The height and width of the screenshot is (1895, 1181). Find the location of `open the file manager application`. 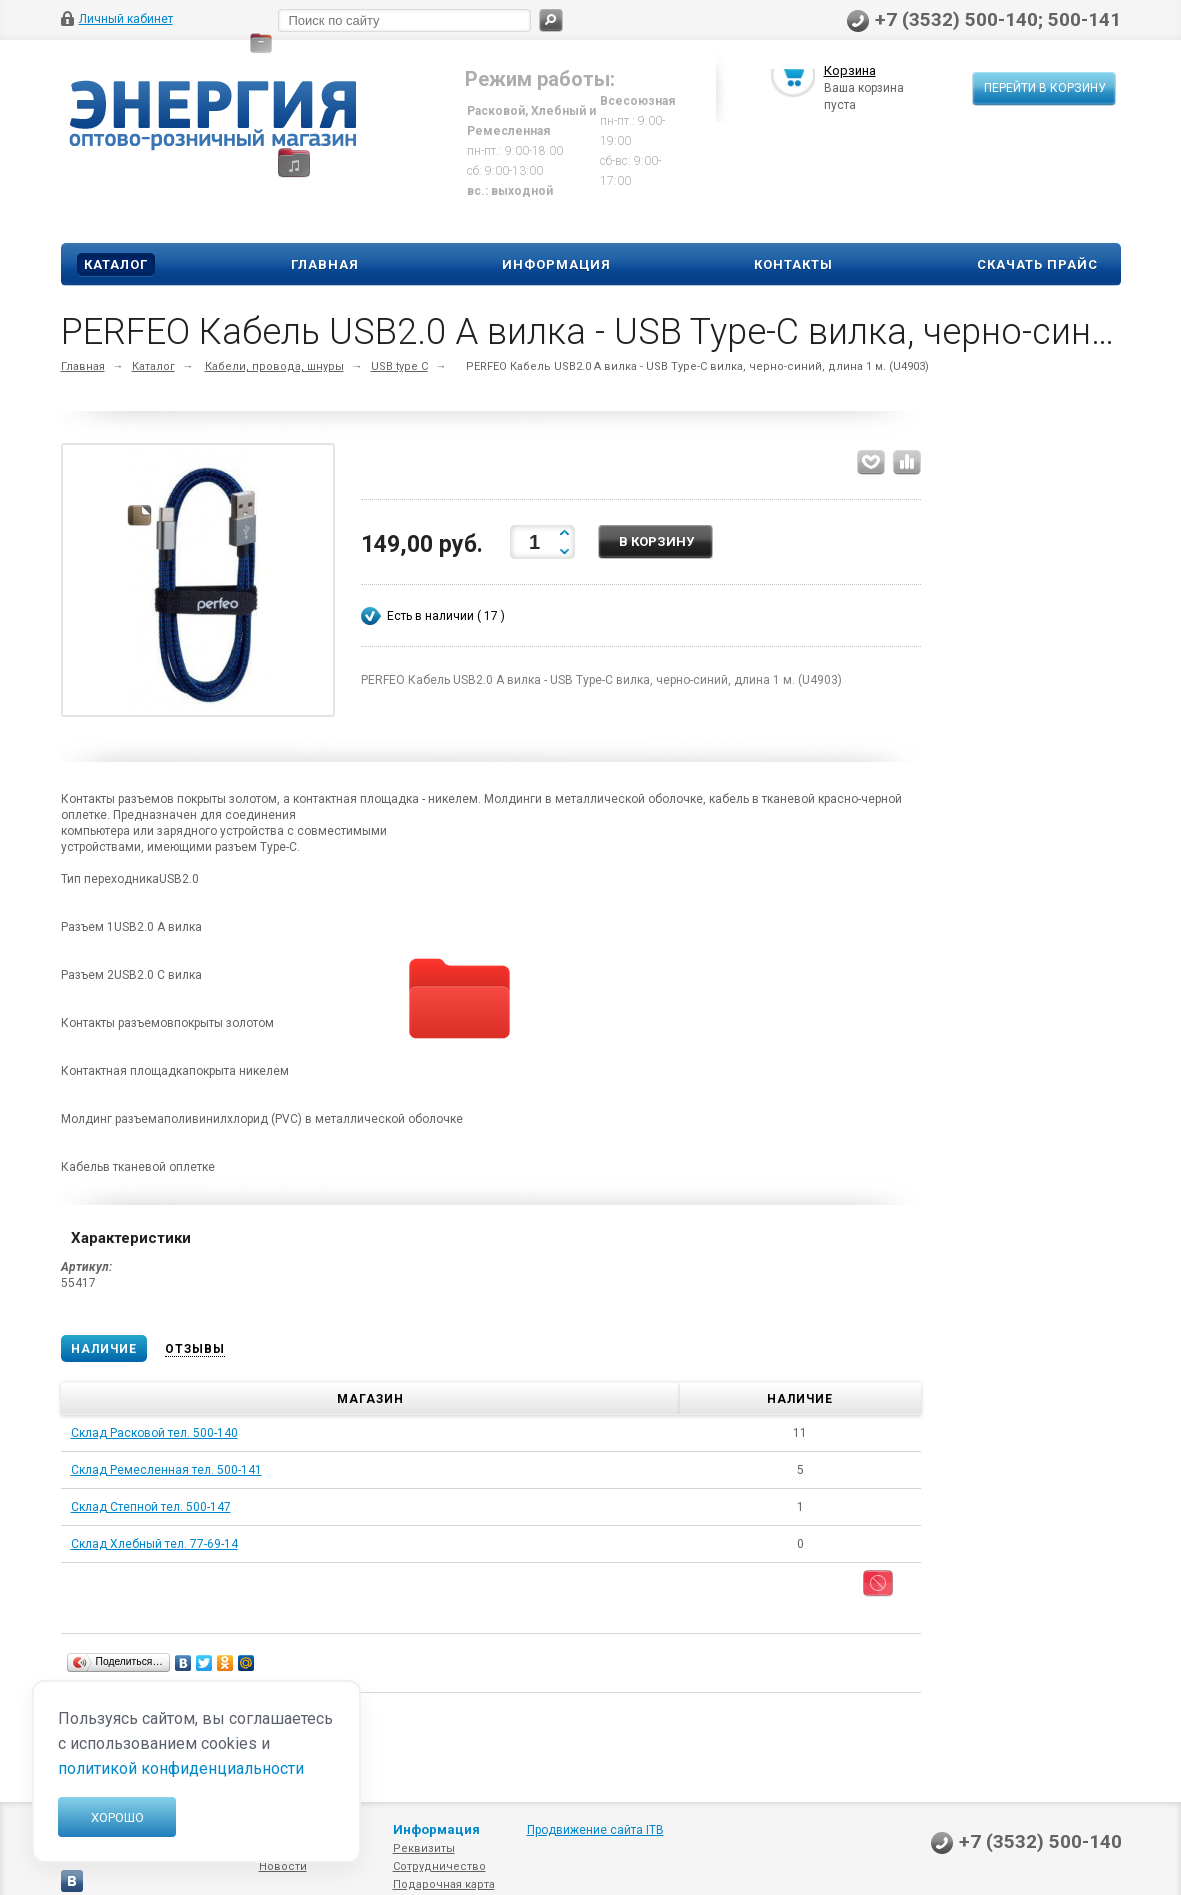

open the file manager application is located at coordinates (261, 43).